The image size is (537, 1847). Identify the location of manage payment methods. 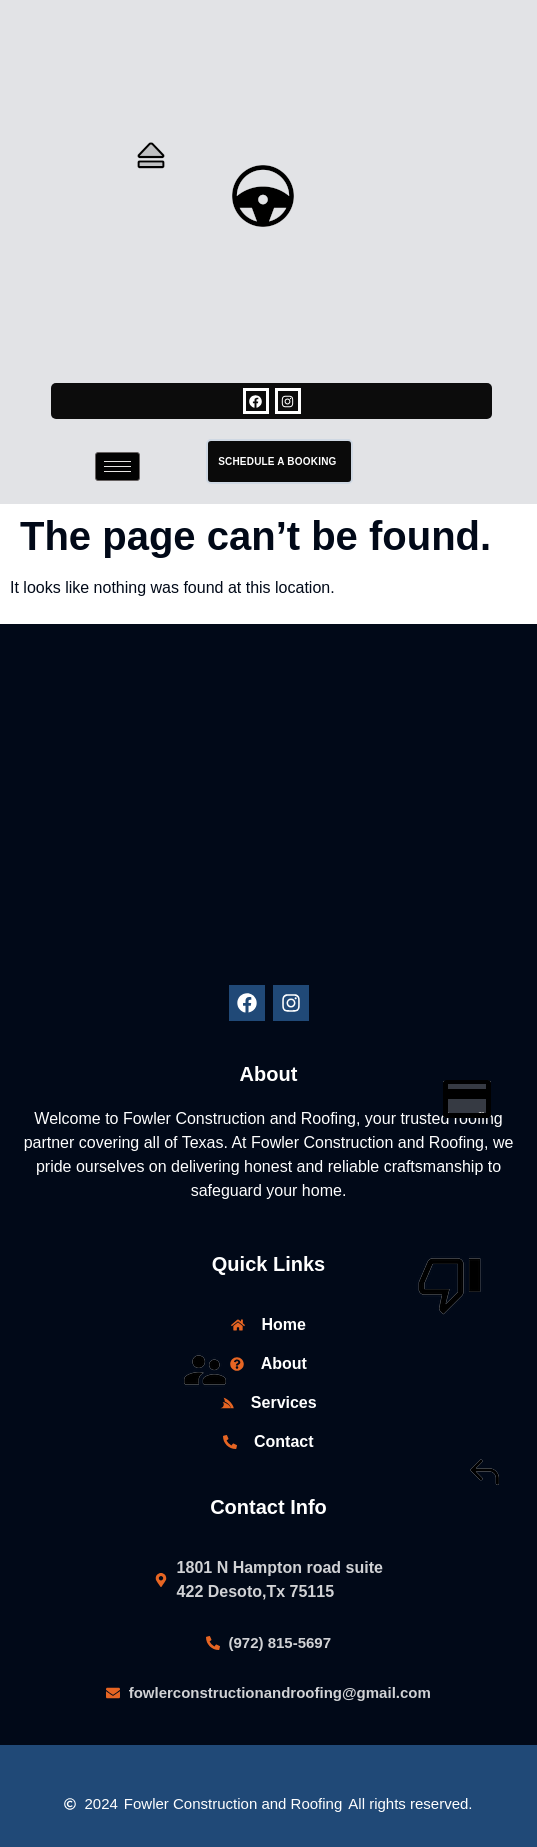
(467, 1099).